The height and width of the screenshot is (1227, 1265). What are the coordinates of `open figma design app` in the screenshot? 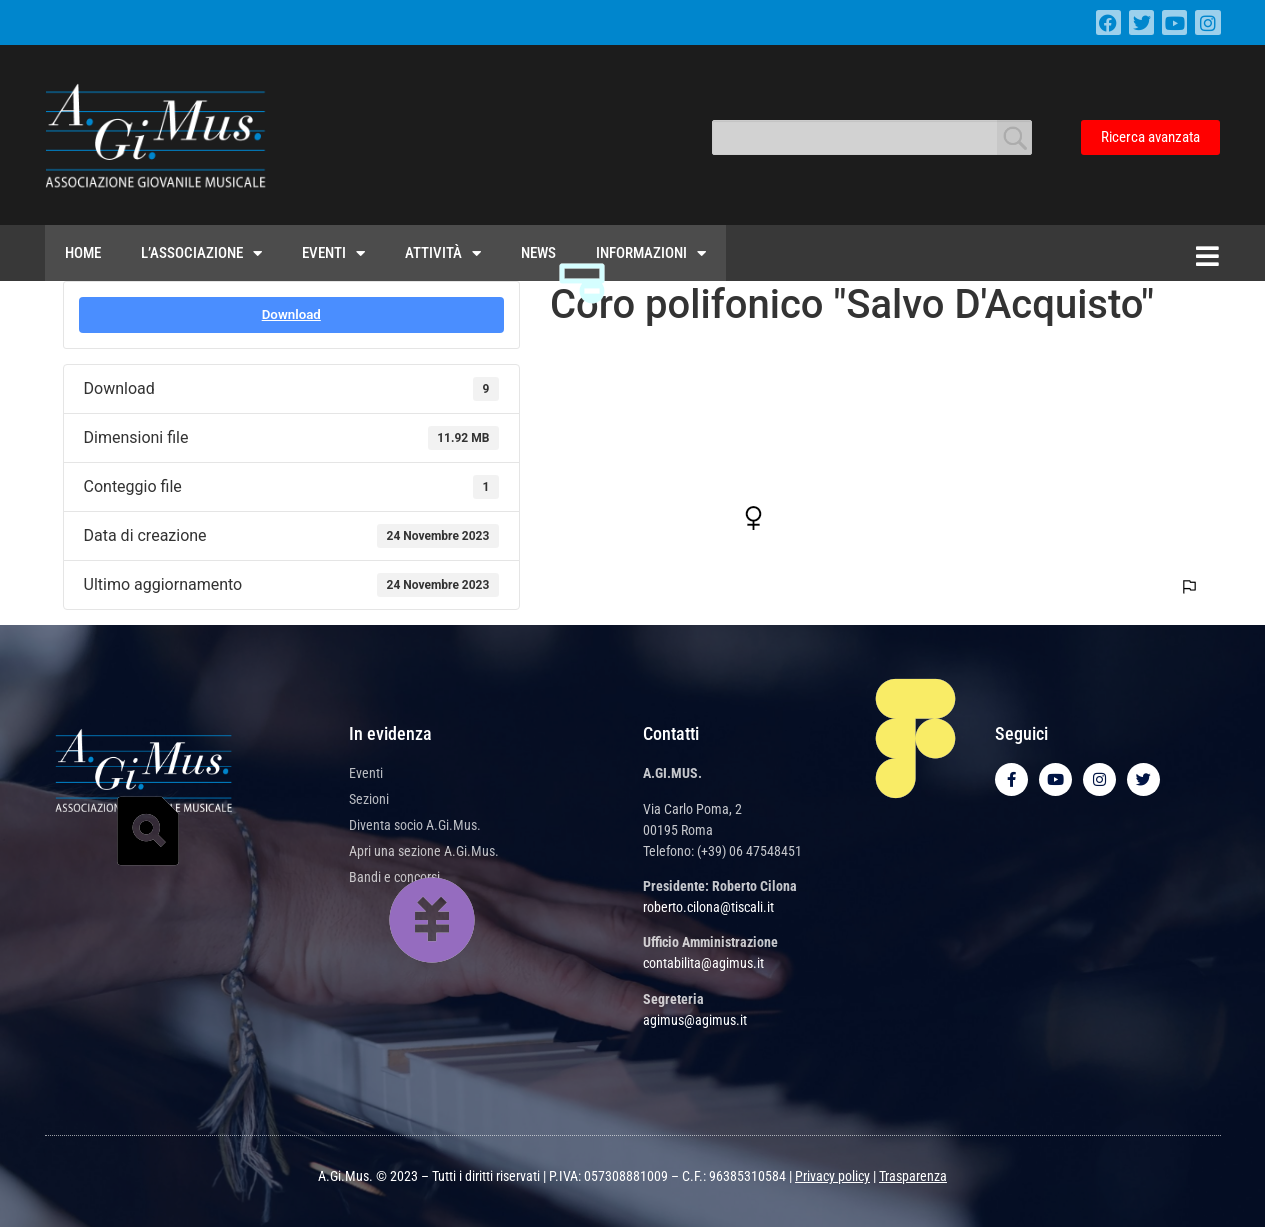 It's located at (915, 738).